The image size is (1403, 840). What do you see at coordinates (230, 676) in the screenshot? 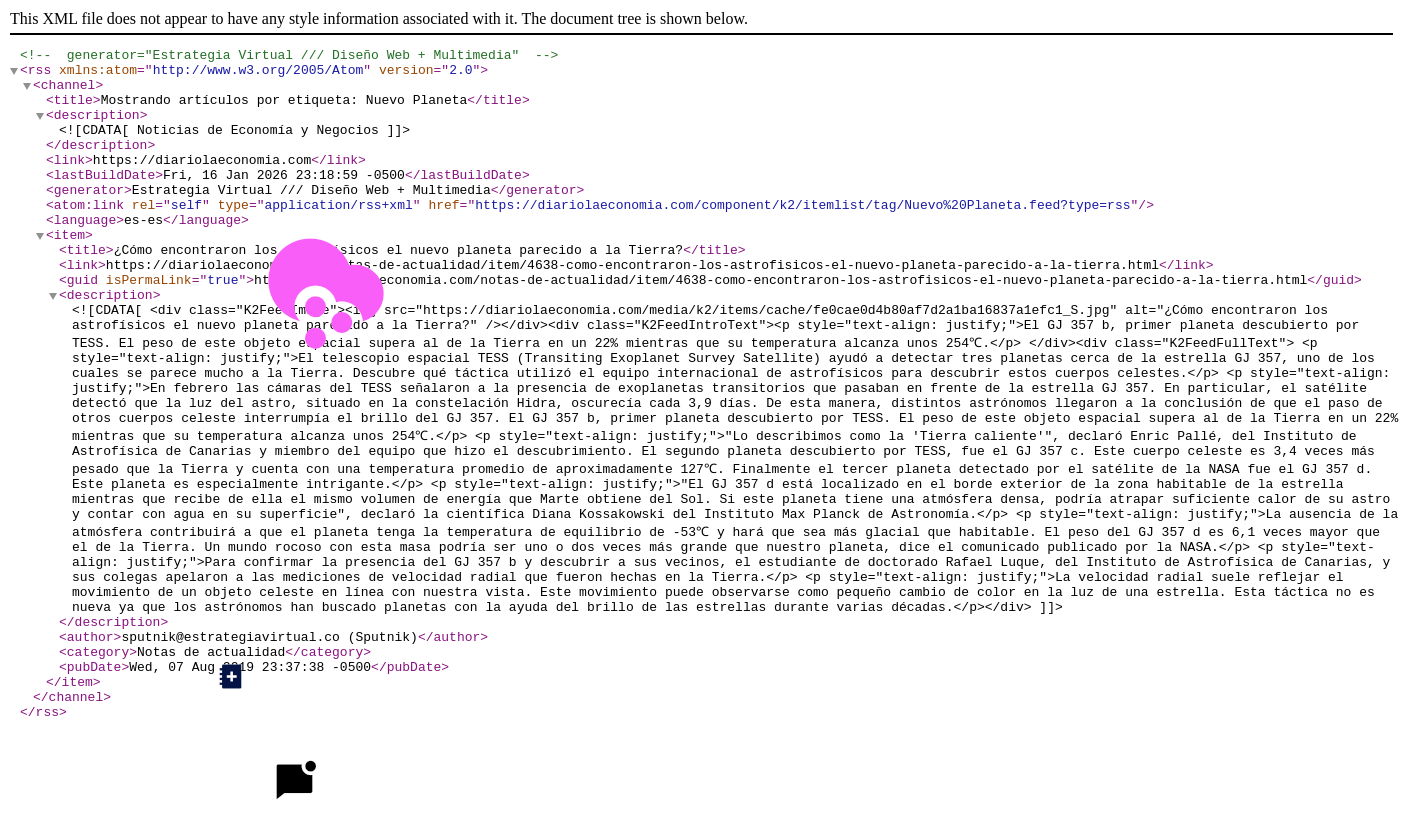
I see `access your health records` at bounding box center [230, 676].